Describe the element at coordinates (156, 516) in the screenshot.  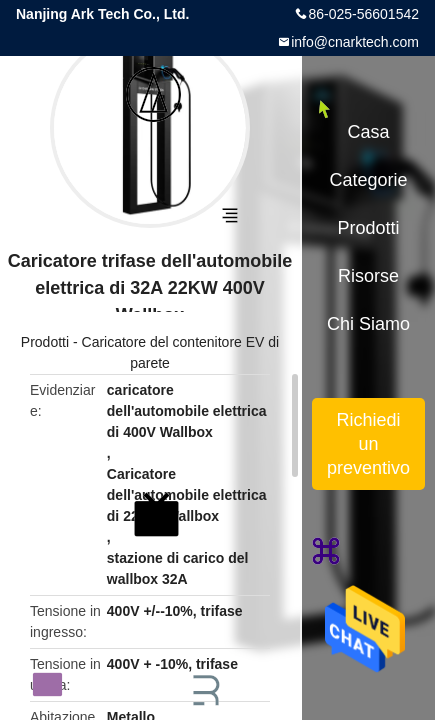
I see `open tv or video streaming app` at that location.